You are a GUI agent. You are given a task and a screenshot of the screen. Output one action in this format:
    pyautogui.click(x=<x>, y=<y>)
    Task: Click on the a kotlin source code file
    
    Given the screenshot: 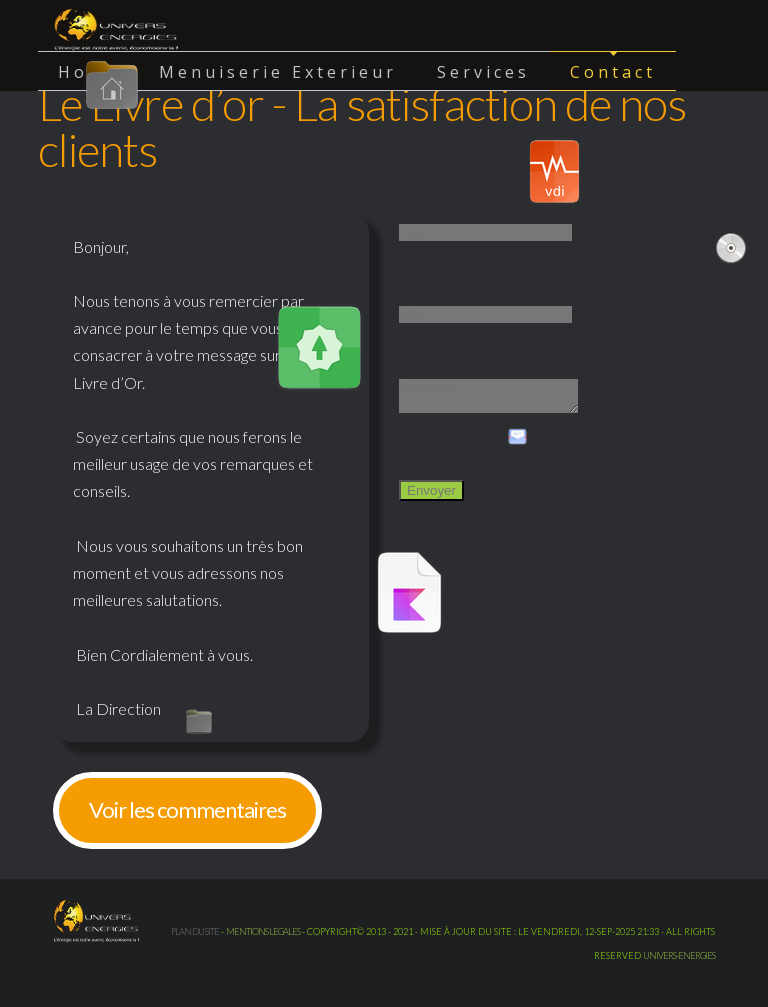 What is the action you would take?
    pyautogui.click(x=409, y=592)
    